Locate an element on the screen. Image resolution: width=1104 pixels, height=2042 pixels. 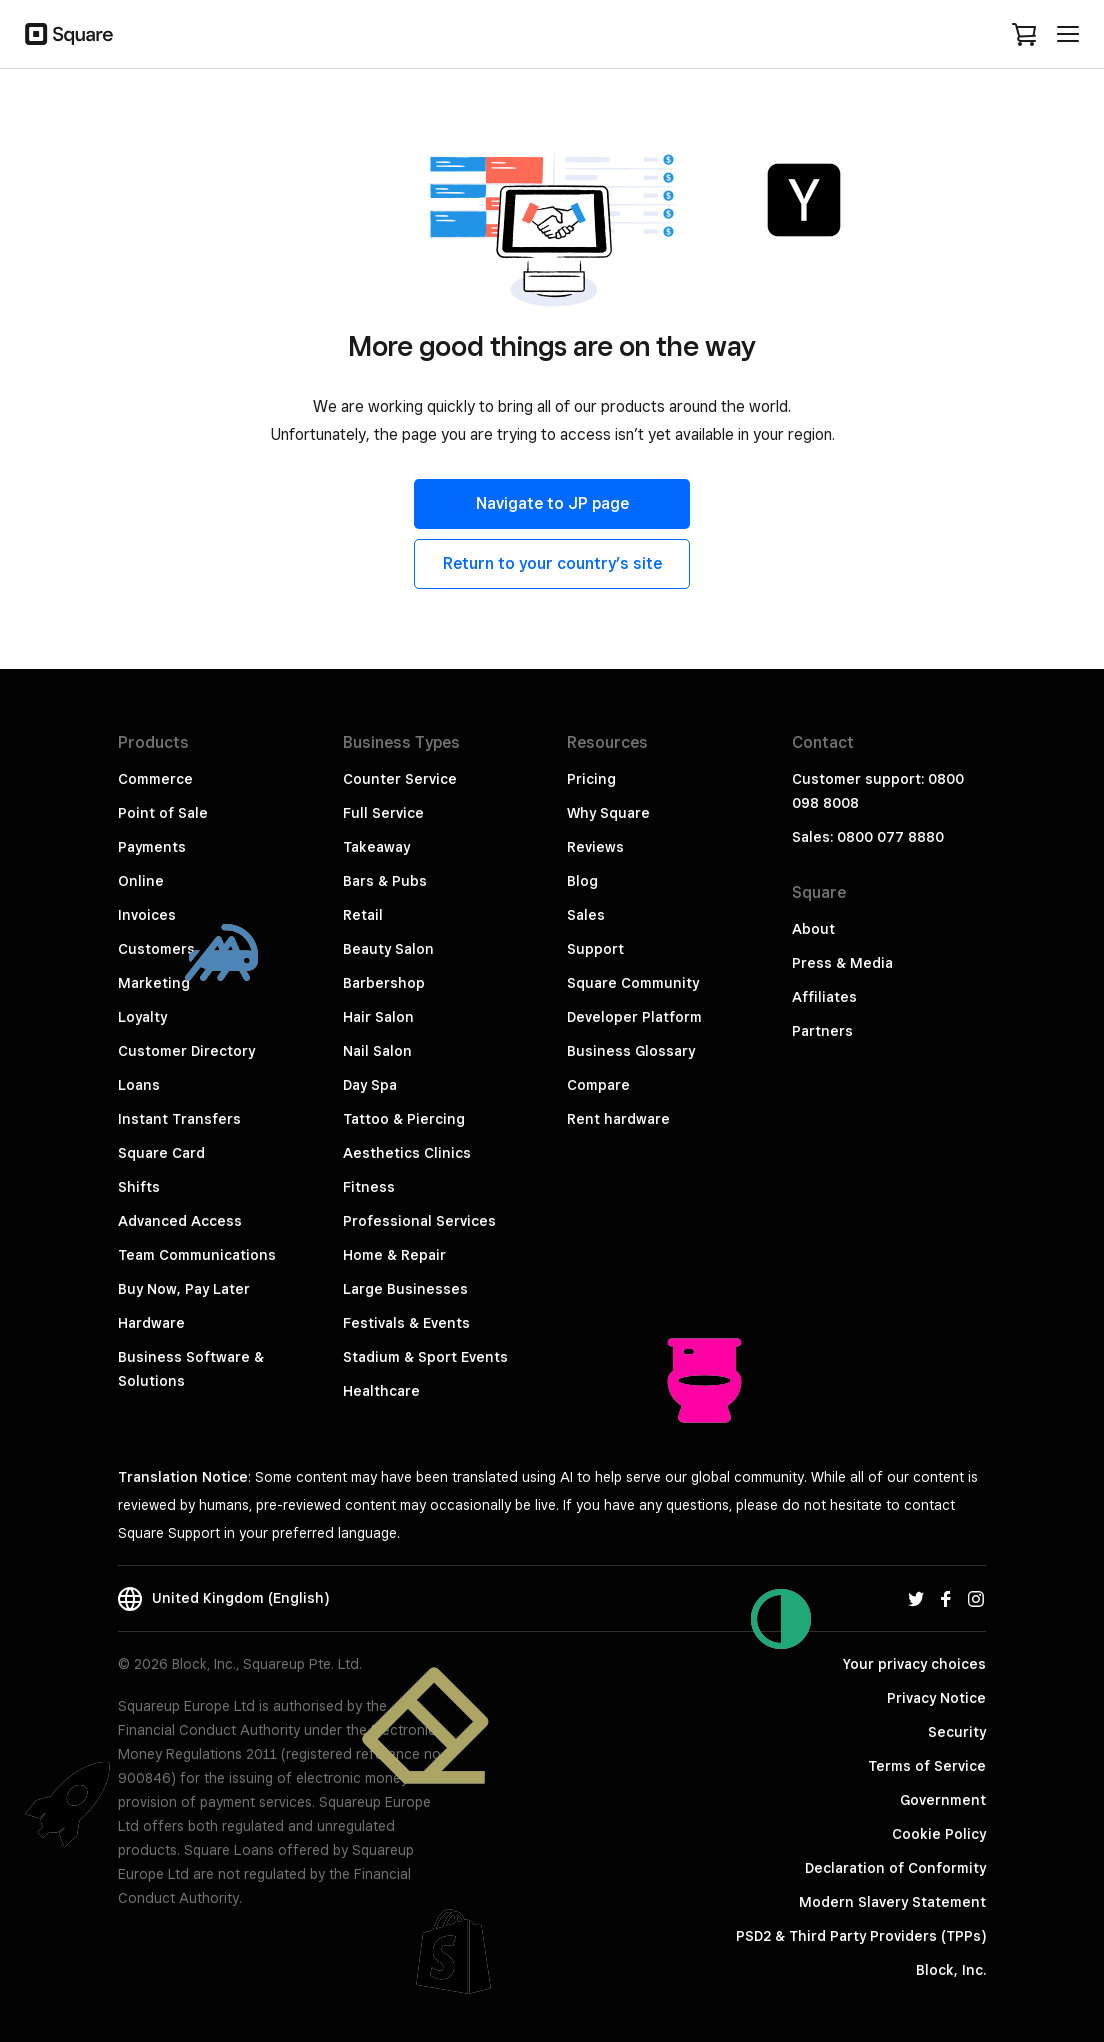
open hacker news is located at coordinates (804, 200).